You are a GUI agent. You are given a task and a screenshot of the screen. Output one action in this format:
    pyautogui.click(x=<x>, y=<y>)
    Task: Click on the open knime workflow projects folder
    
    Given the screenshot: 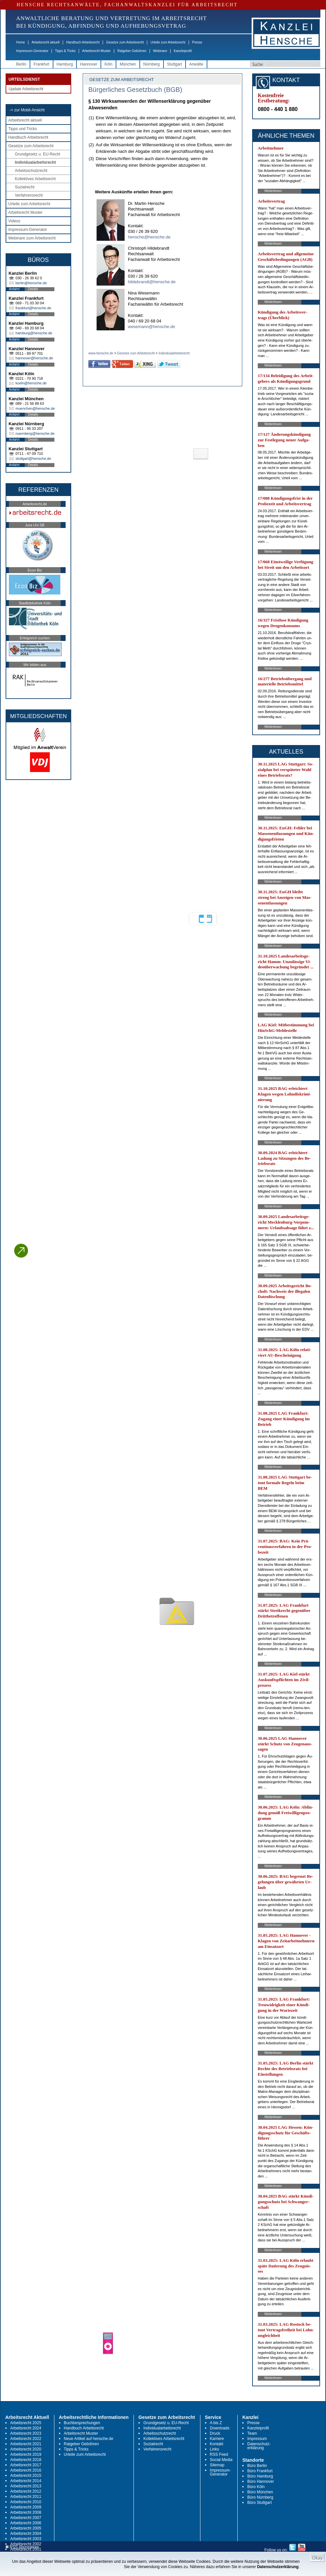 What is the action you would take?
    pyautogui.click(x=177, y=1612)
    